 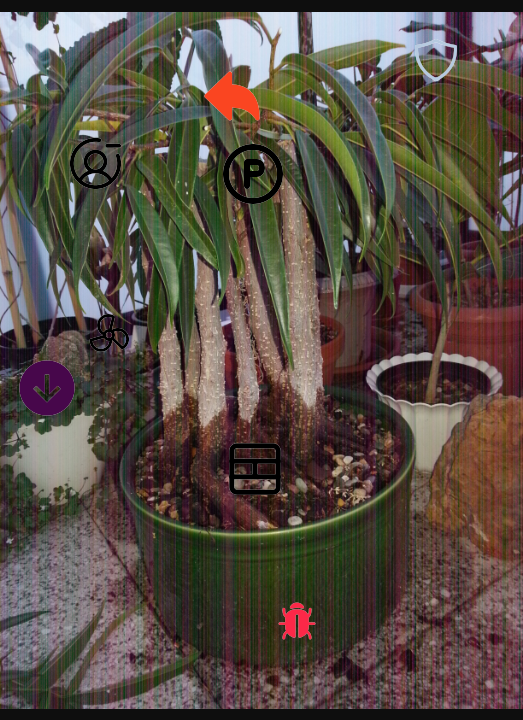 What do you see at coordinates (109, 335) in the screenshot?
I see `adjust fan or ventilation settings` at bounding box center [109, 335].